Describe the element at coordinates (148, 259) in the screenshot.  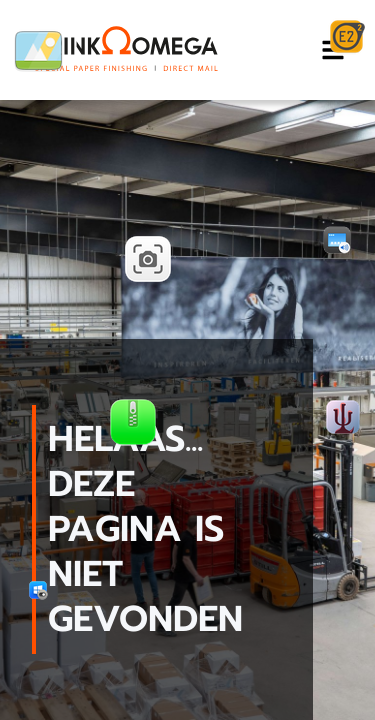
I see `open the screenshot capture tool` at that location.